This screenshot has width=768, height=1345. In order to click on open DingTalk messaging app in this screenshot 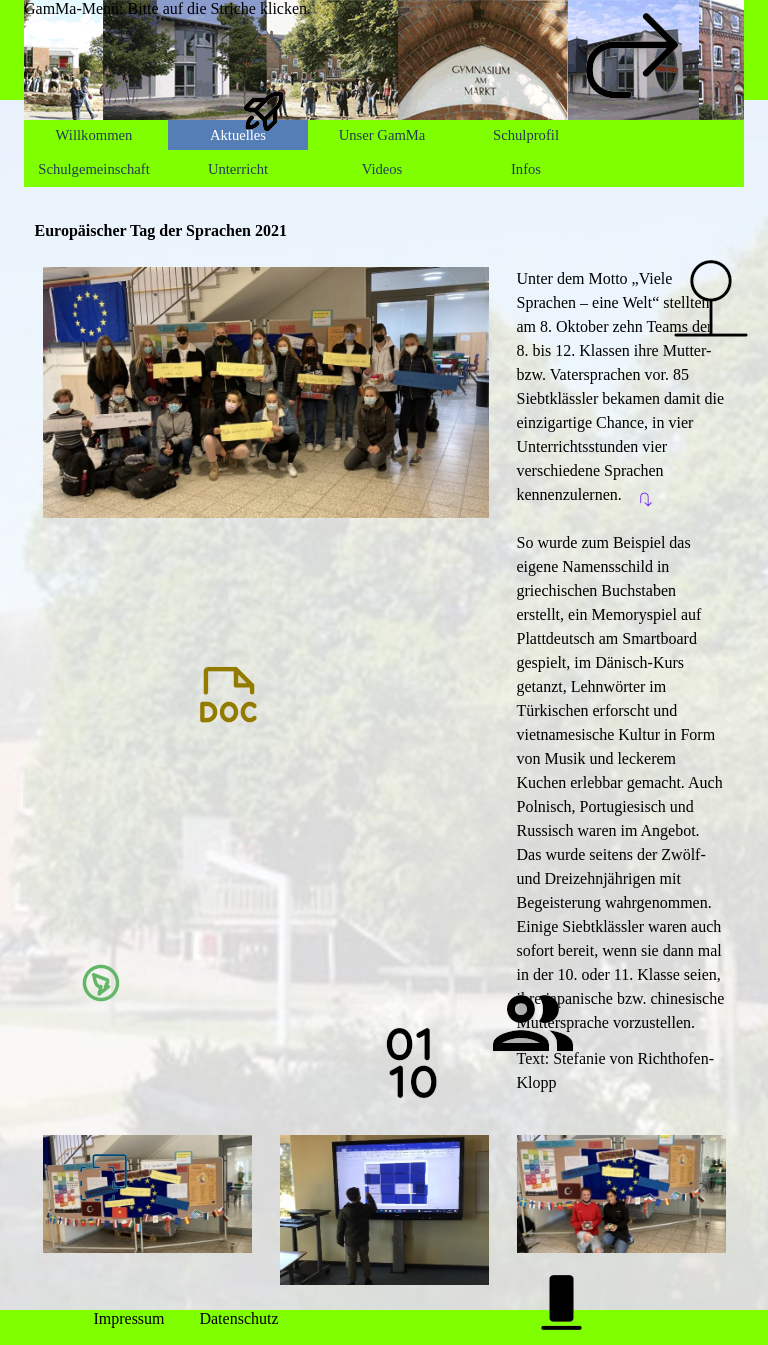, I will do `click(101, 983)`.